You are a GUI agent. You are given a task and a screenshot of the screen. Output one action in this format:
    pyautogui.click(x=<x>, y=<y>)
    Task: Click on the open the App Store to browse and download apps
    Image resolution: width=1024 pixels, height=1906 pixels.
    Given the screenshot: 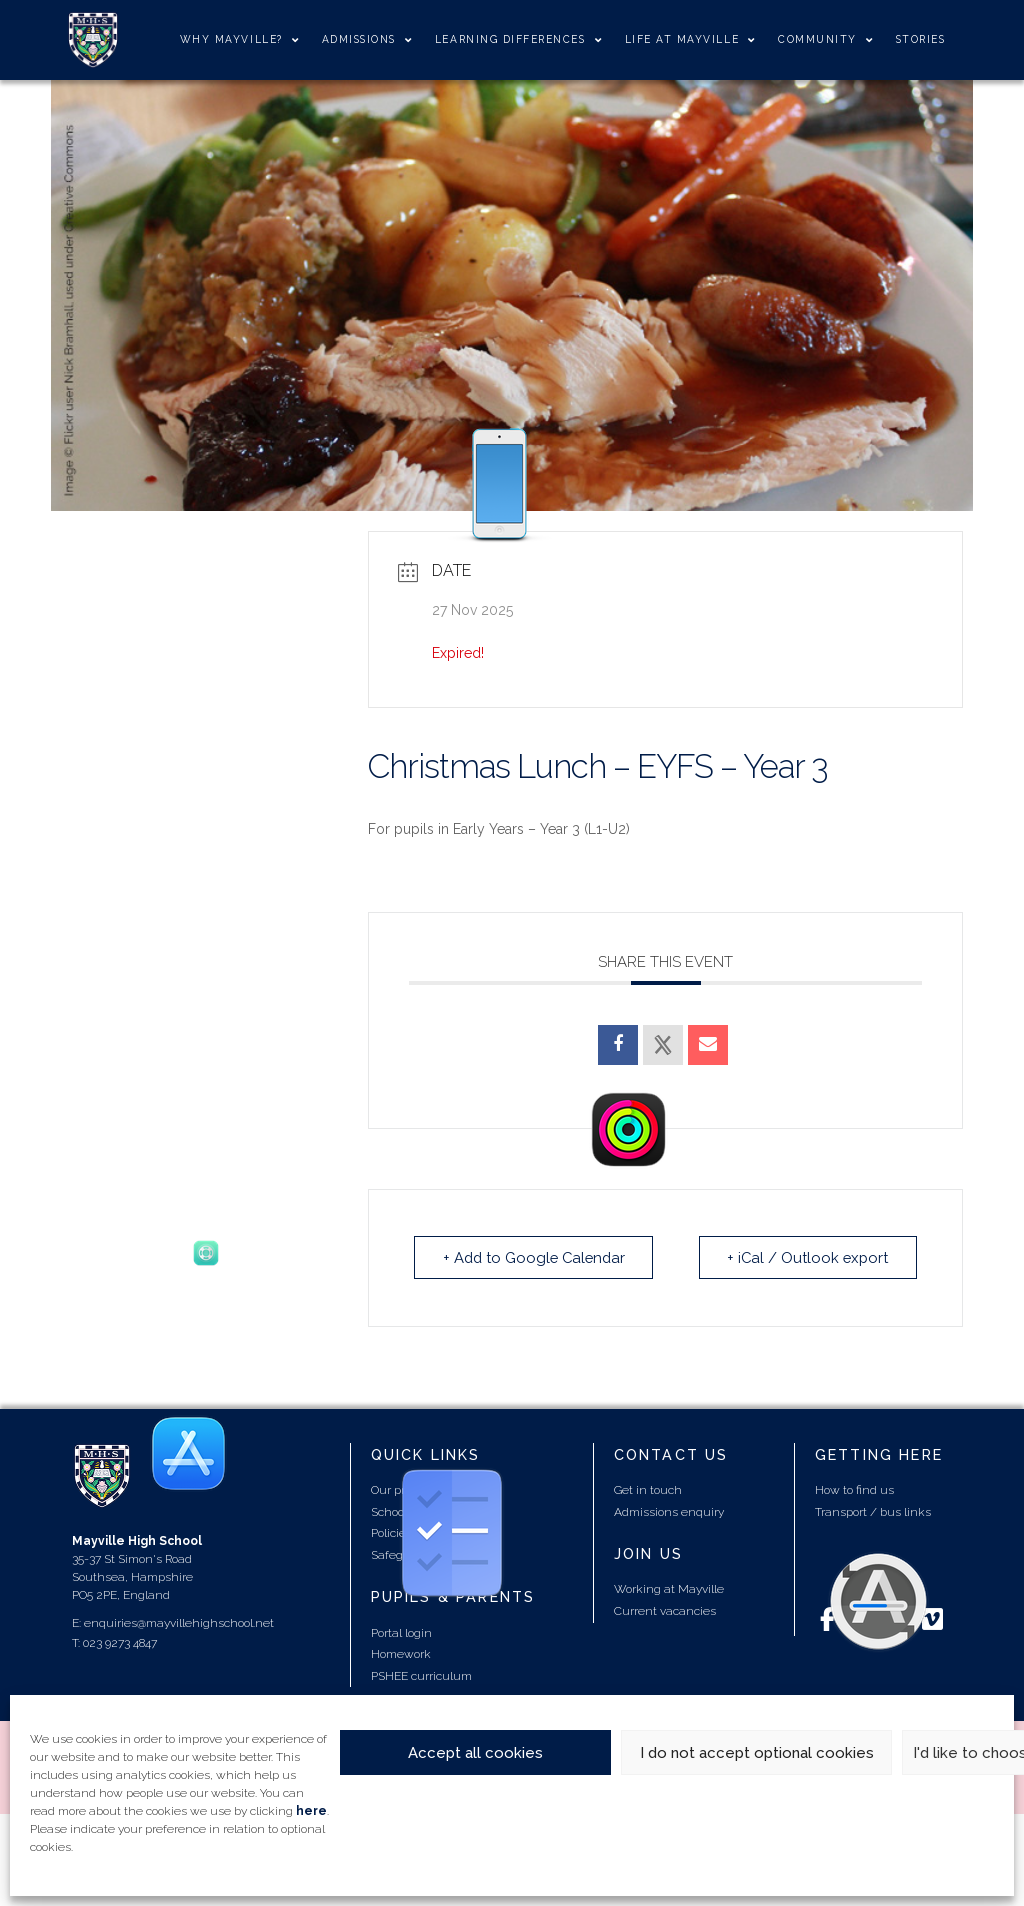 What is the action you would take?
    pyautogui.click(x=188, y=1453)
    